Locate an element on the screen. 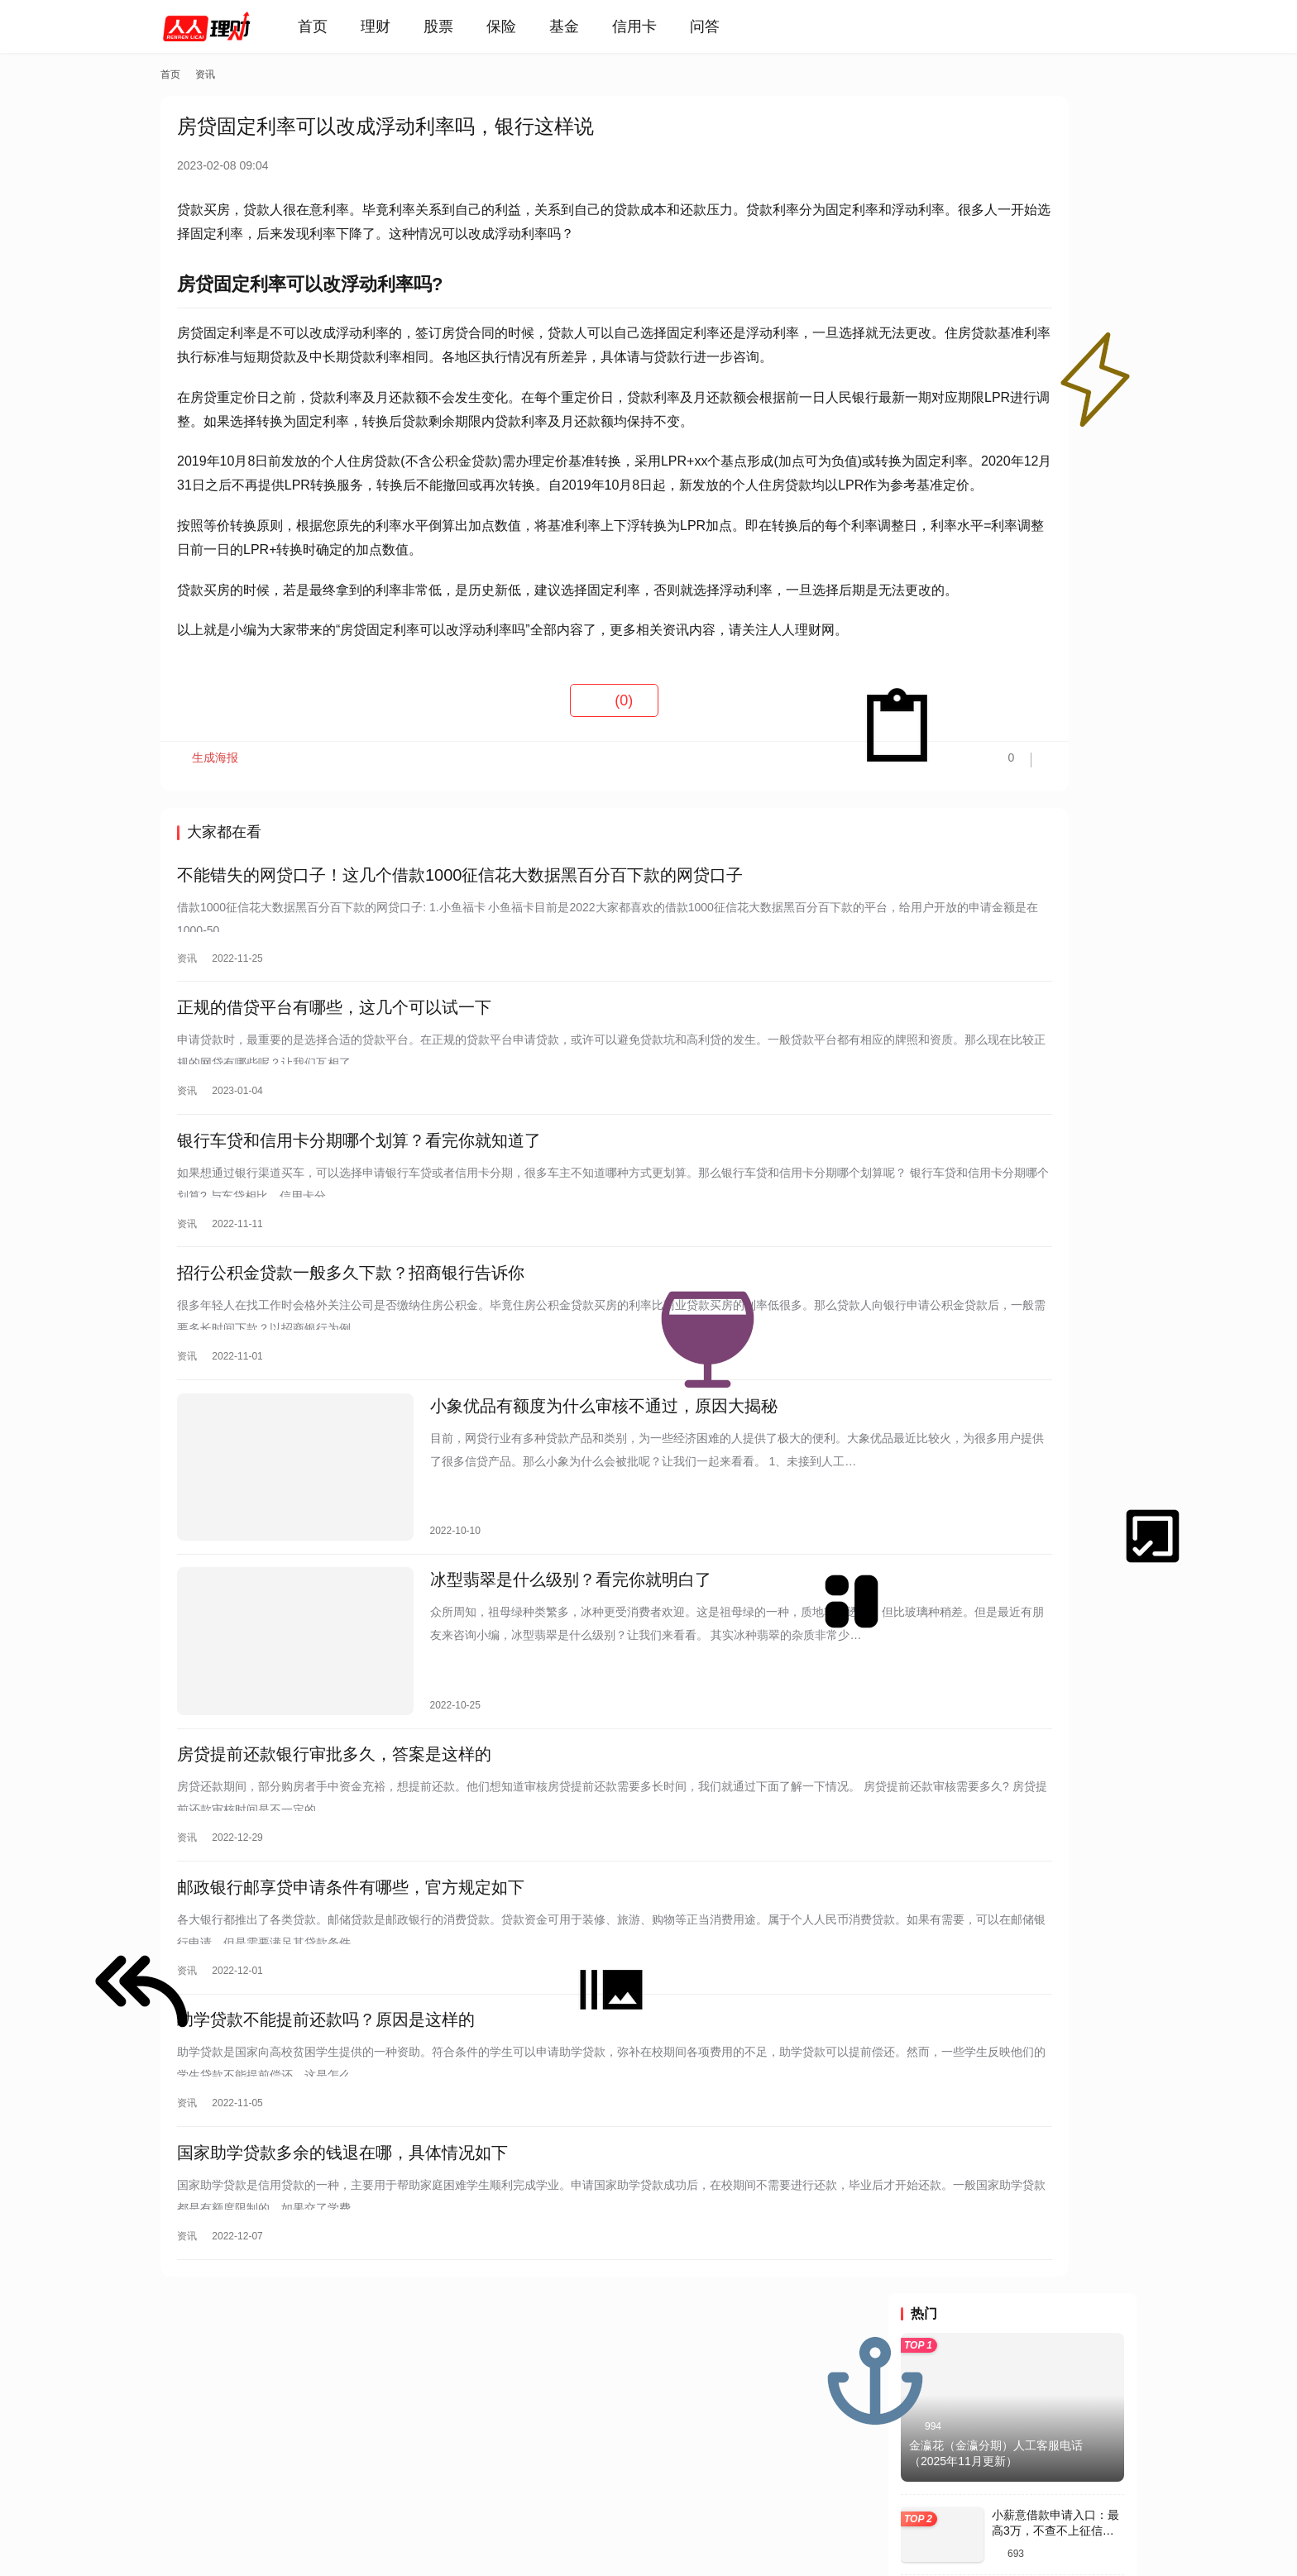  navigate to anchor point or bookmark is located at coordinates (875, 2381).